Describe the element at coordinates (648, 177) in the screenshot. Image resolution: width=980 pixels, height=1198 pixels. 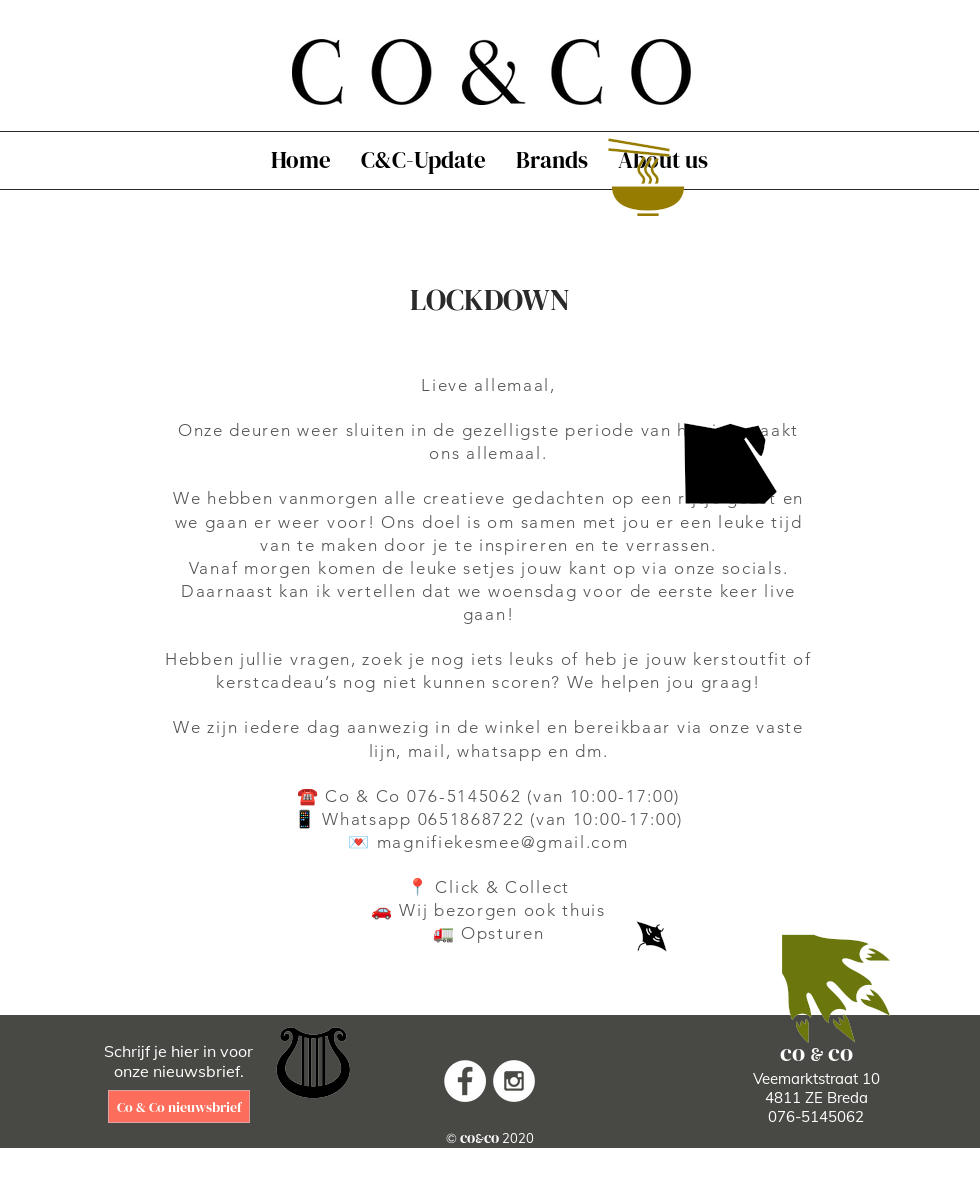
I see `browse asian cuisine or noodle dishes` at that location.